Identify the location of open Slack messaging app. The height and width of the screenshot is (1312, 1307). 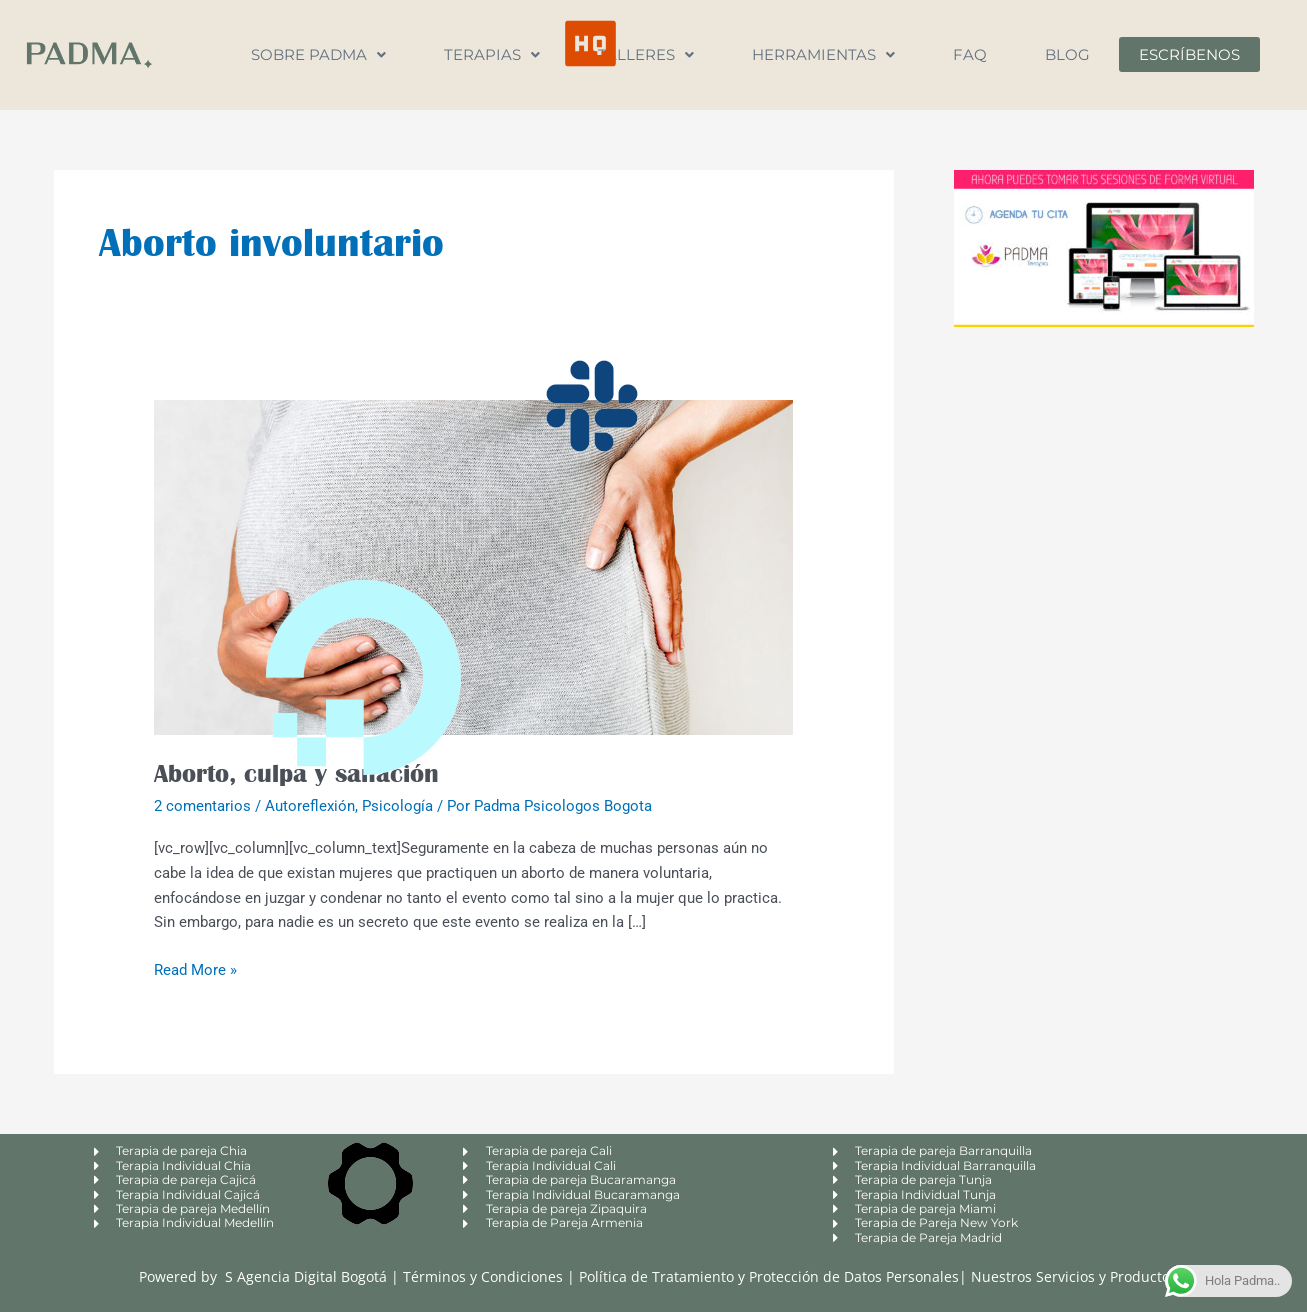
(592, 406).